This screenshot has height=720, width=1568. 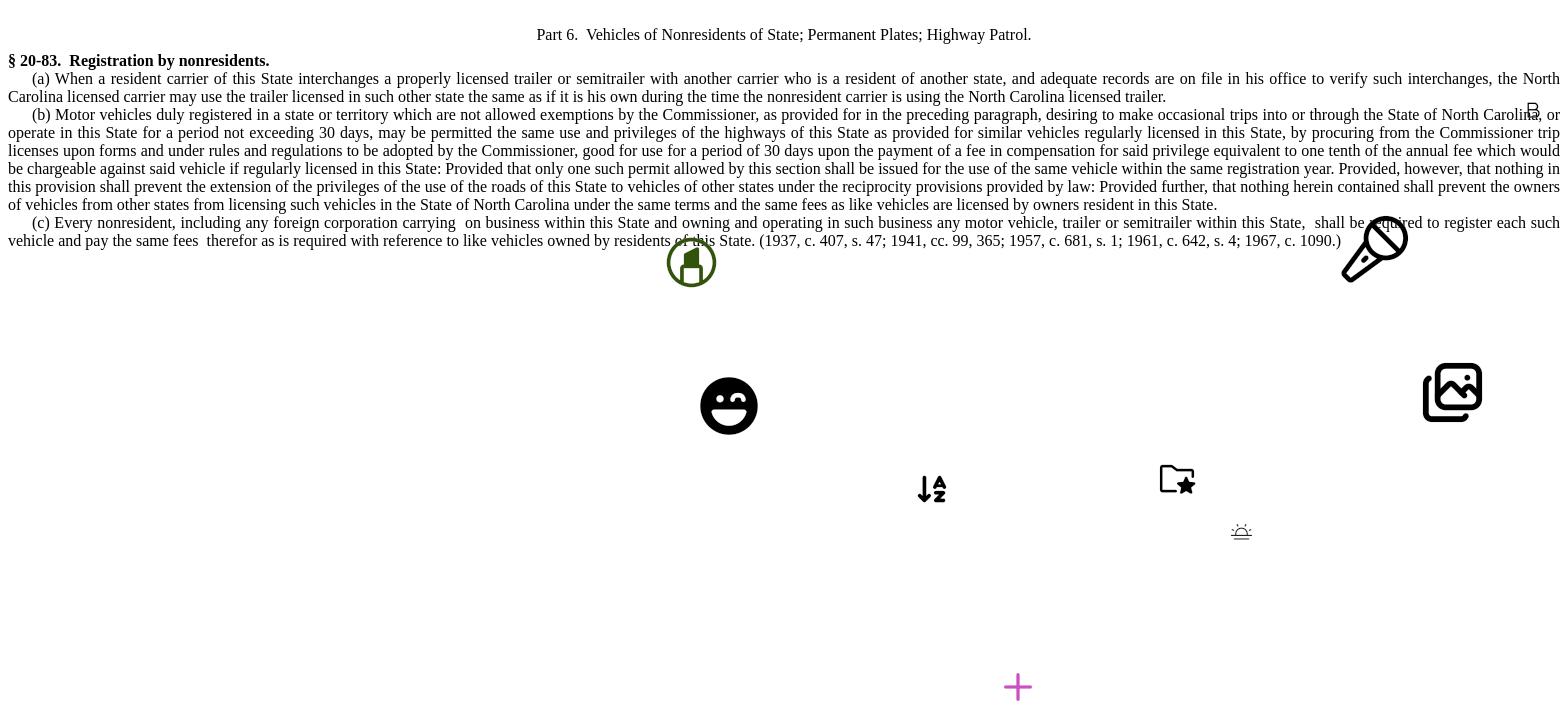 What do you see at coordinates (932, 489) in the screenshot?
I see `sort list alphabetically A to Z` at bounding box center [932, 489].